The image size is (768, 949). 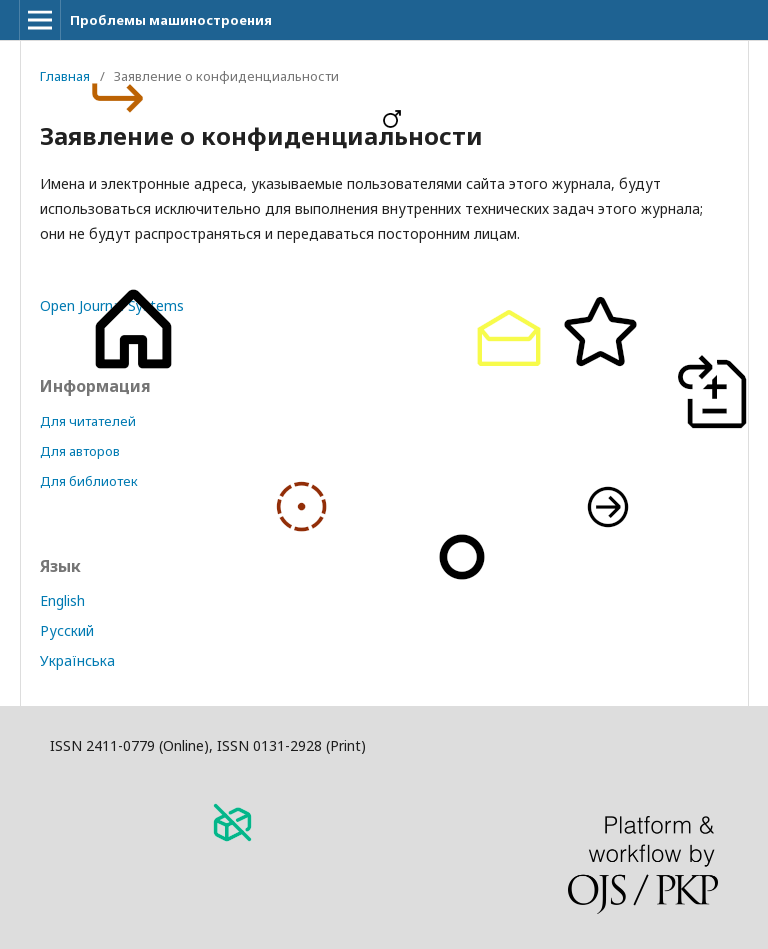 What do you see at coordinates (232, 822) in the screenshot?
I see `disable 3D view mode` at bounding box center [232, 822].